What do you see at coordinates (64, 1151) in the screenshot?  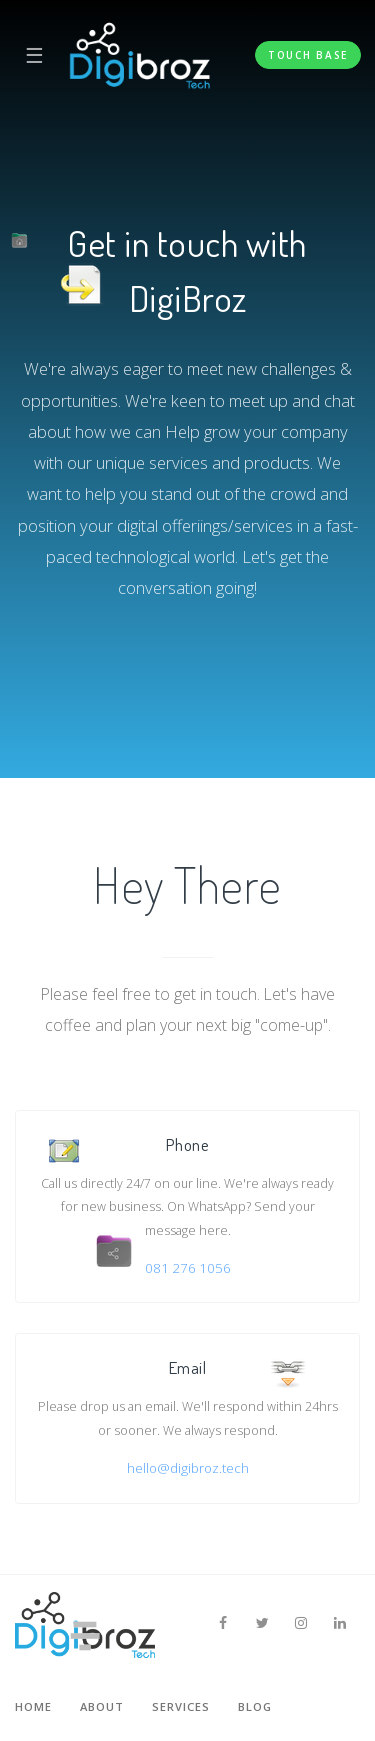 I see `indicates a file or shortcut saved to desktop` at bounding box center [64, 1151].